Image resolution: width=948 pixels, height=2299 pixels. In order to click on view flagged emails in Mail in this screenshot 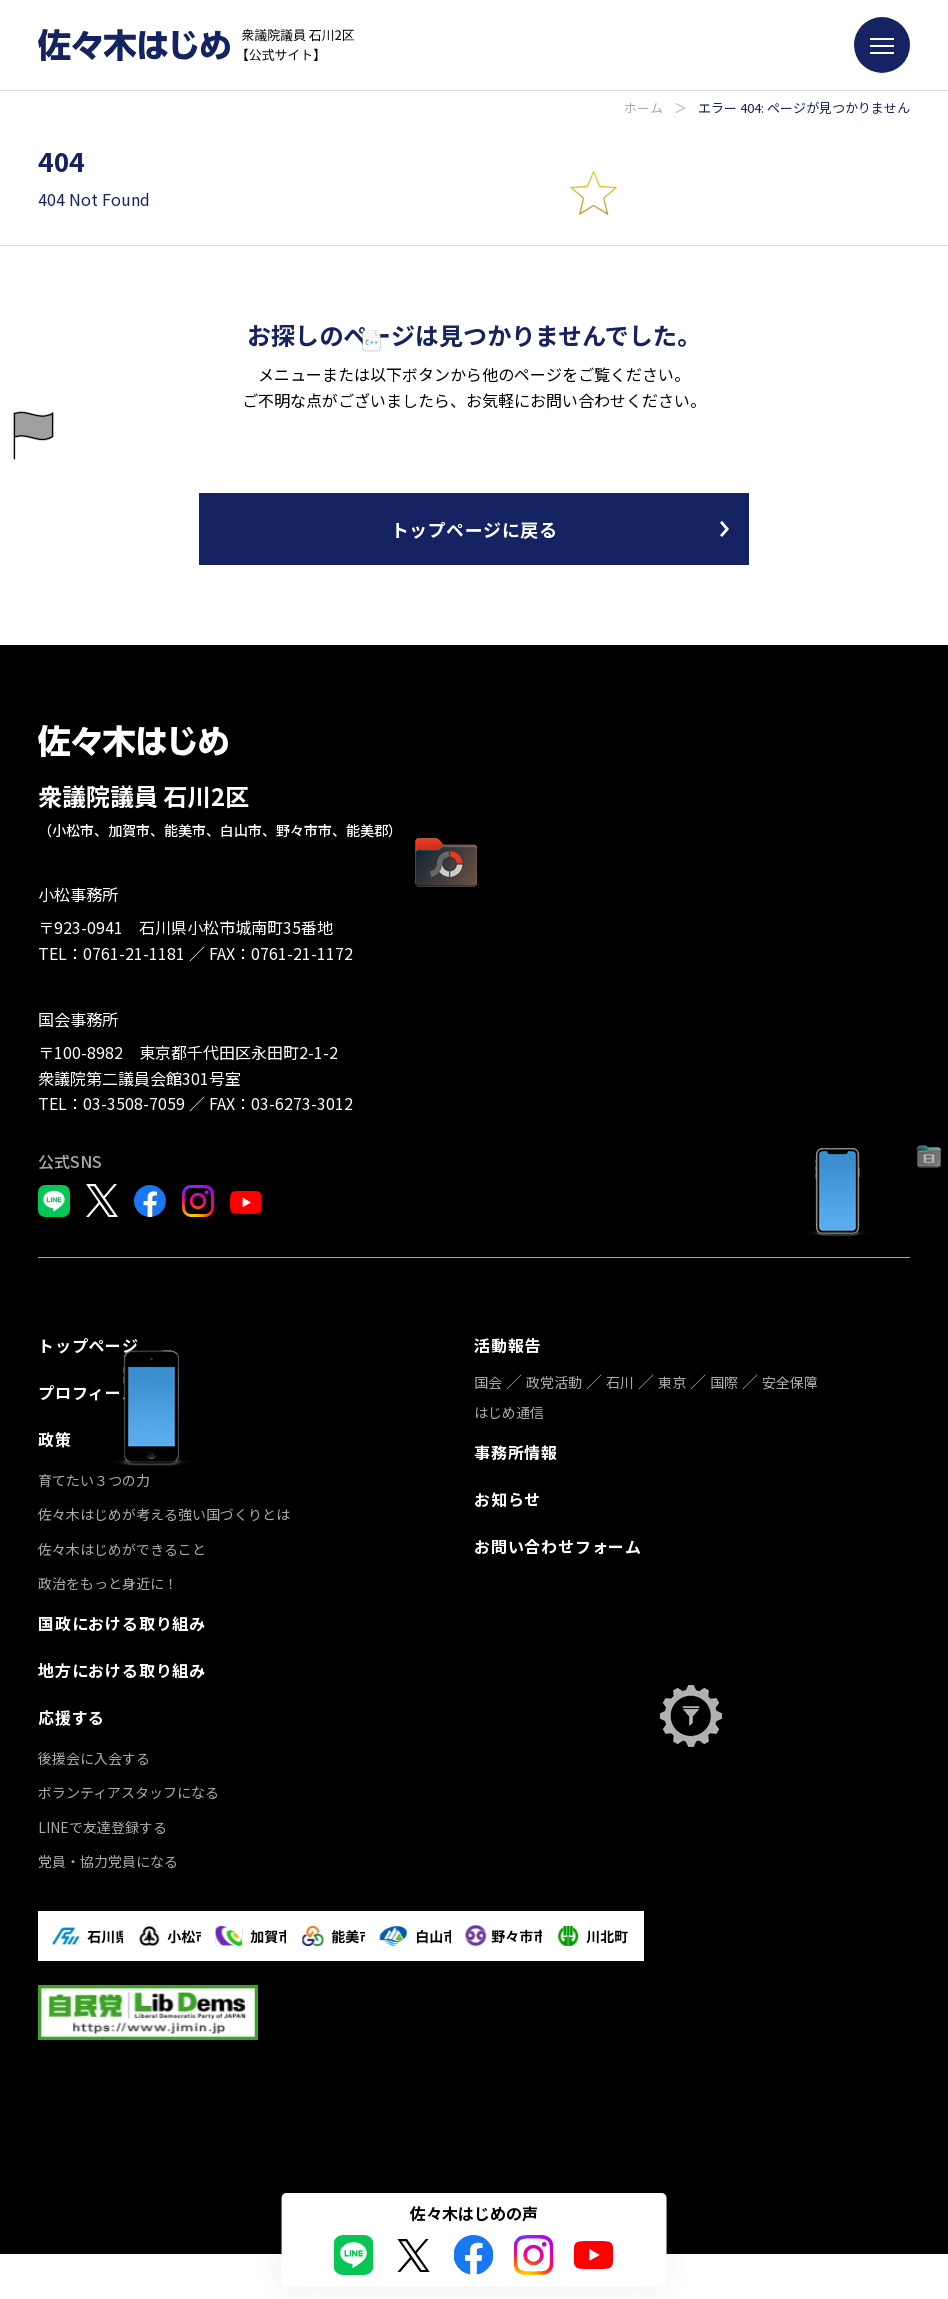, I will do `click(33, 435)`.